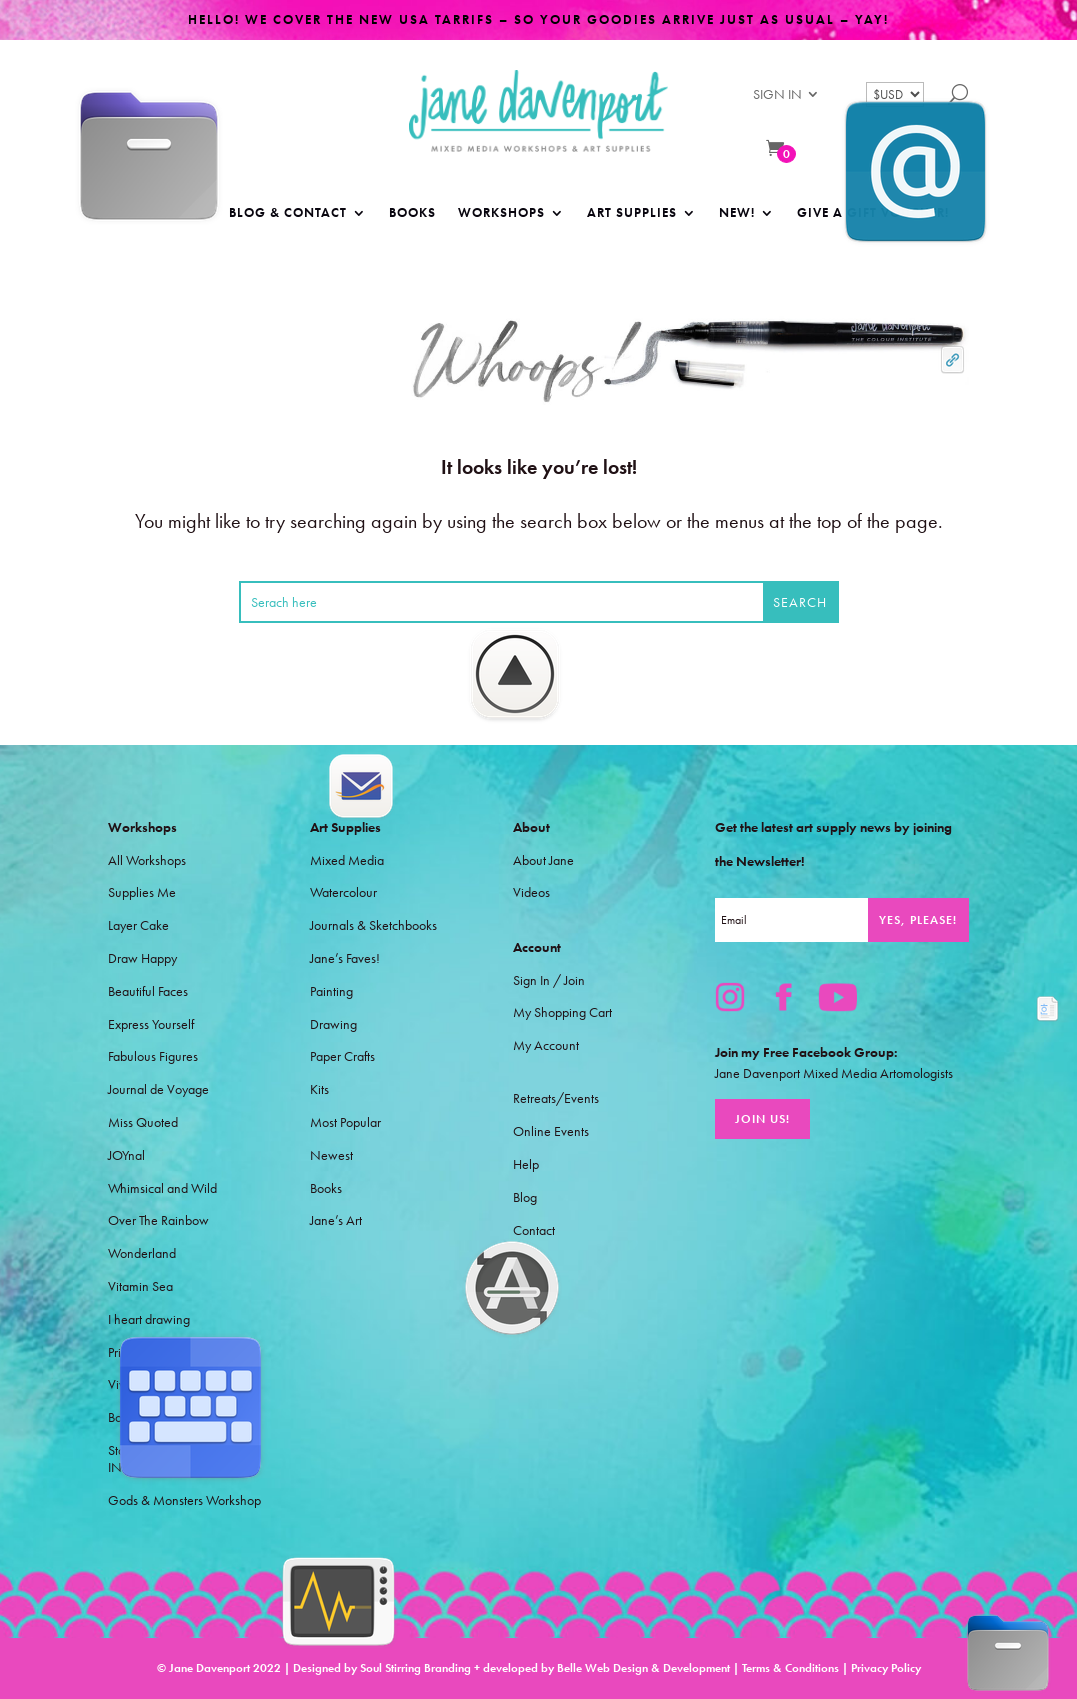 This screenshot has height=1699, width=1077. What do you see at coordinates (190, 1407) in the screenshot?
I see `configure keyboard and input settings` at bounding box center [190, 1407].